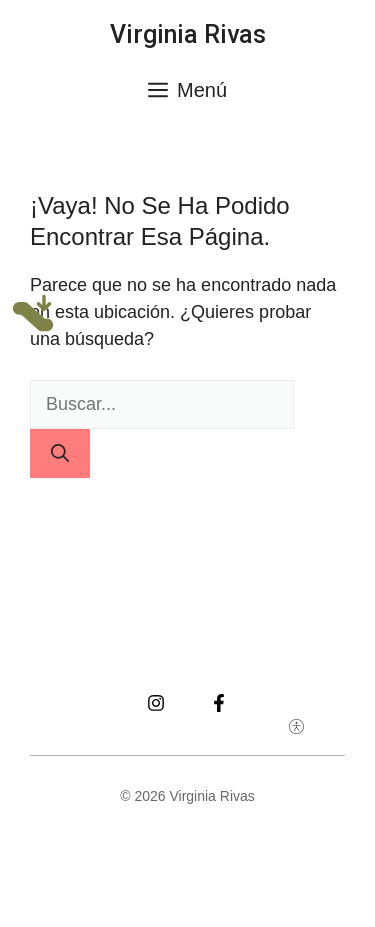  What do you see at coordinates (33, 313) in the screenshot?
I see `indicates escalator going down` at bounding box center [33, 313].